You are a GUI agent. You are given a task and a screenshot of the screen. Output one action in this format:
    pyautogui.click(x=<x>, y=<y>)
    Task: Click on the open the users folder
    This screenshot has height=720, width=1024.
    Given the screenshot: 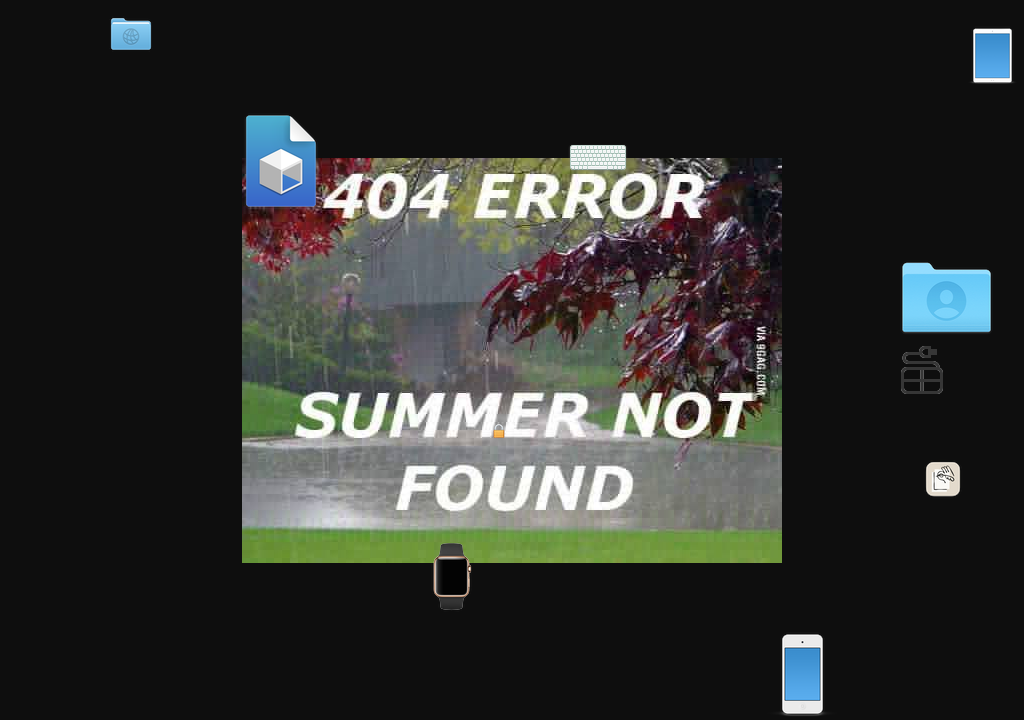 What is the action you would take?
    pyautogui.click(x=946, y=297)
    